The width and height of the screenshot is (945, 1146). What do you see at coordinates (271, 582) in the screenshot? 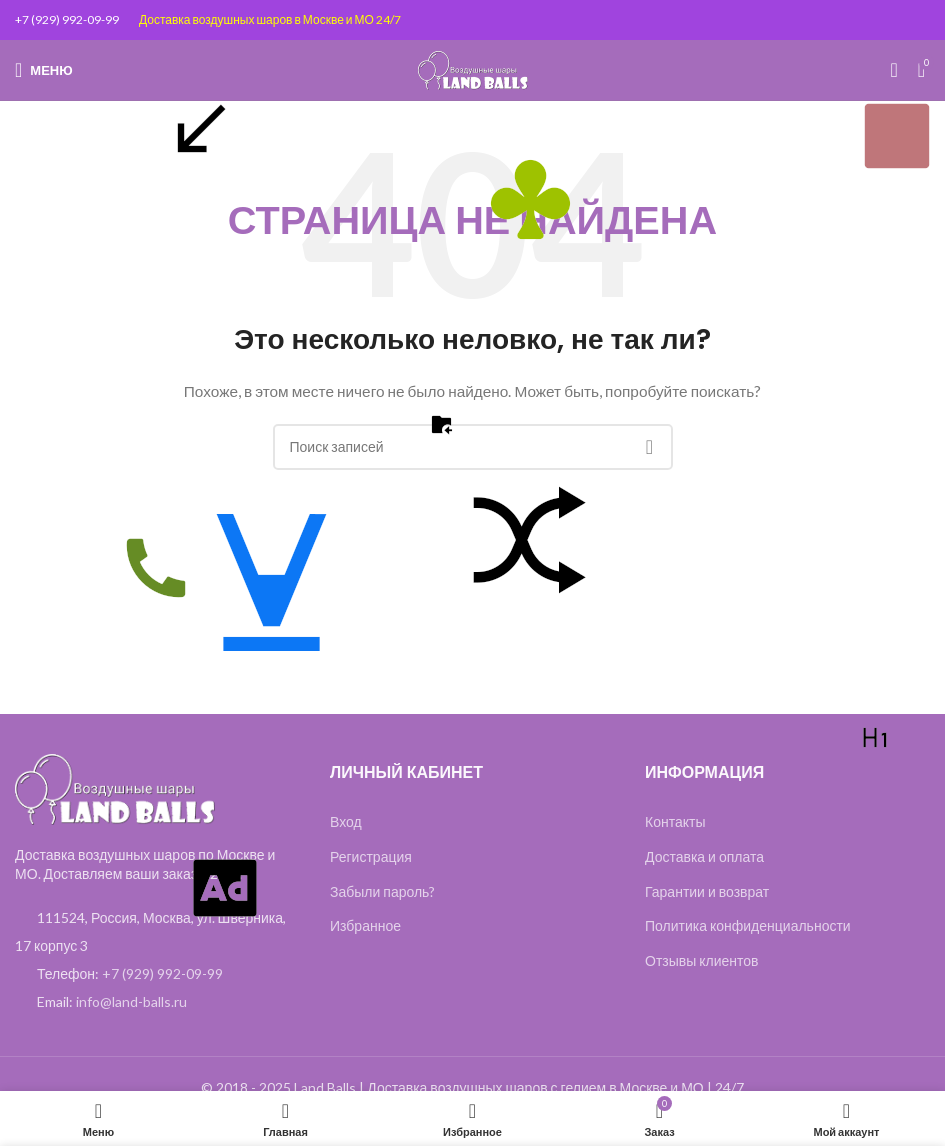
I see `visit viblo platform` at bounding box center [271, 582].